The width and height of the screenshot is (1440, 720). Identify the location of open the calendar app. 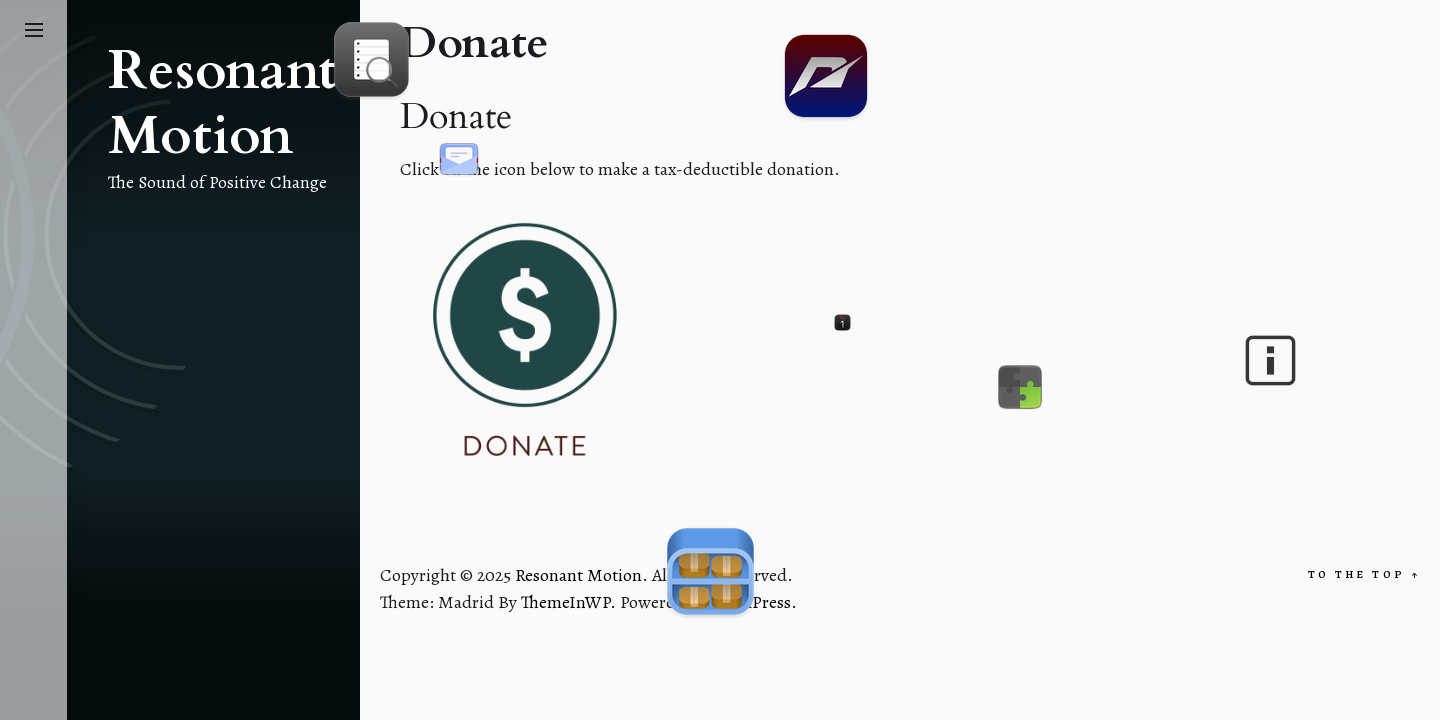
(842, 322).